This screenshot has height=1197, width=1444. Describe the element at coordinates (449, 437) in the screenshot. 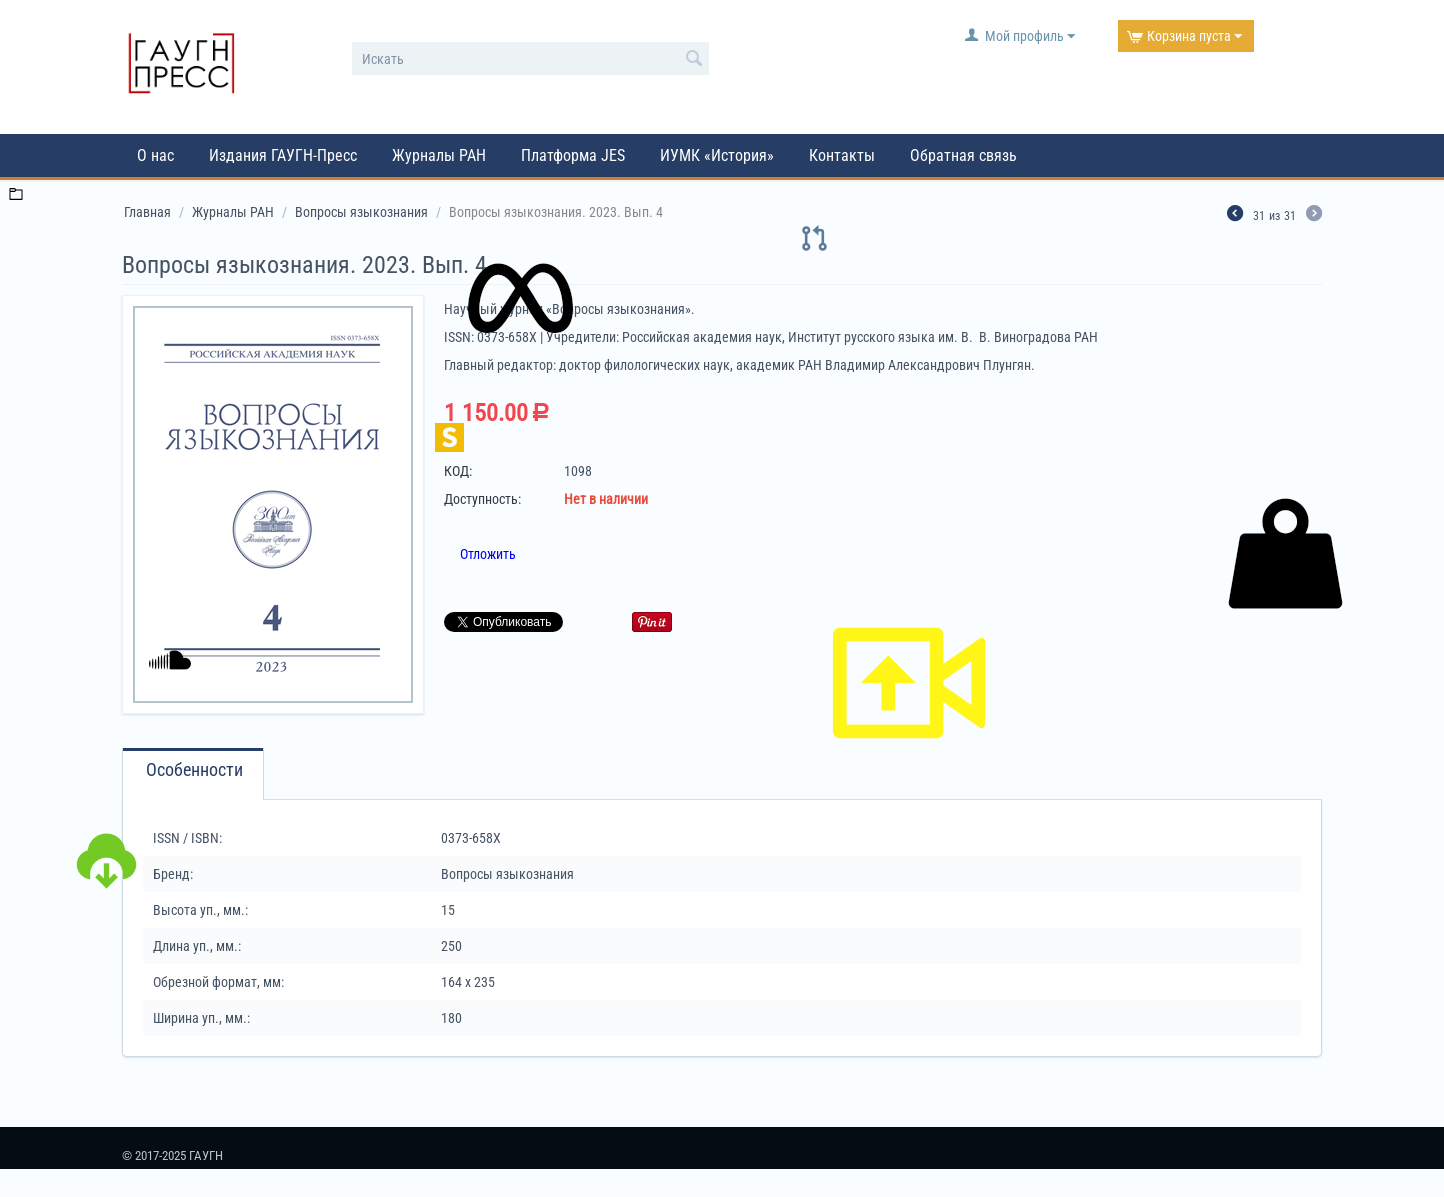

I see `semantic ui framework logo` at that location.